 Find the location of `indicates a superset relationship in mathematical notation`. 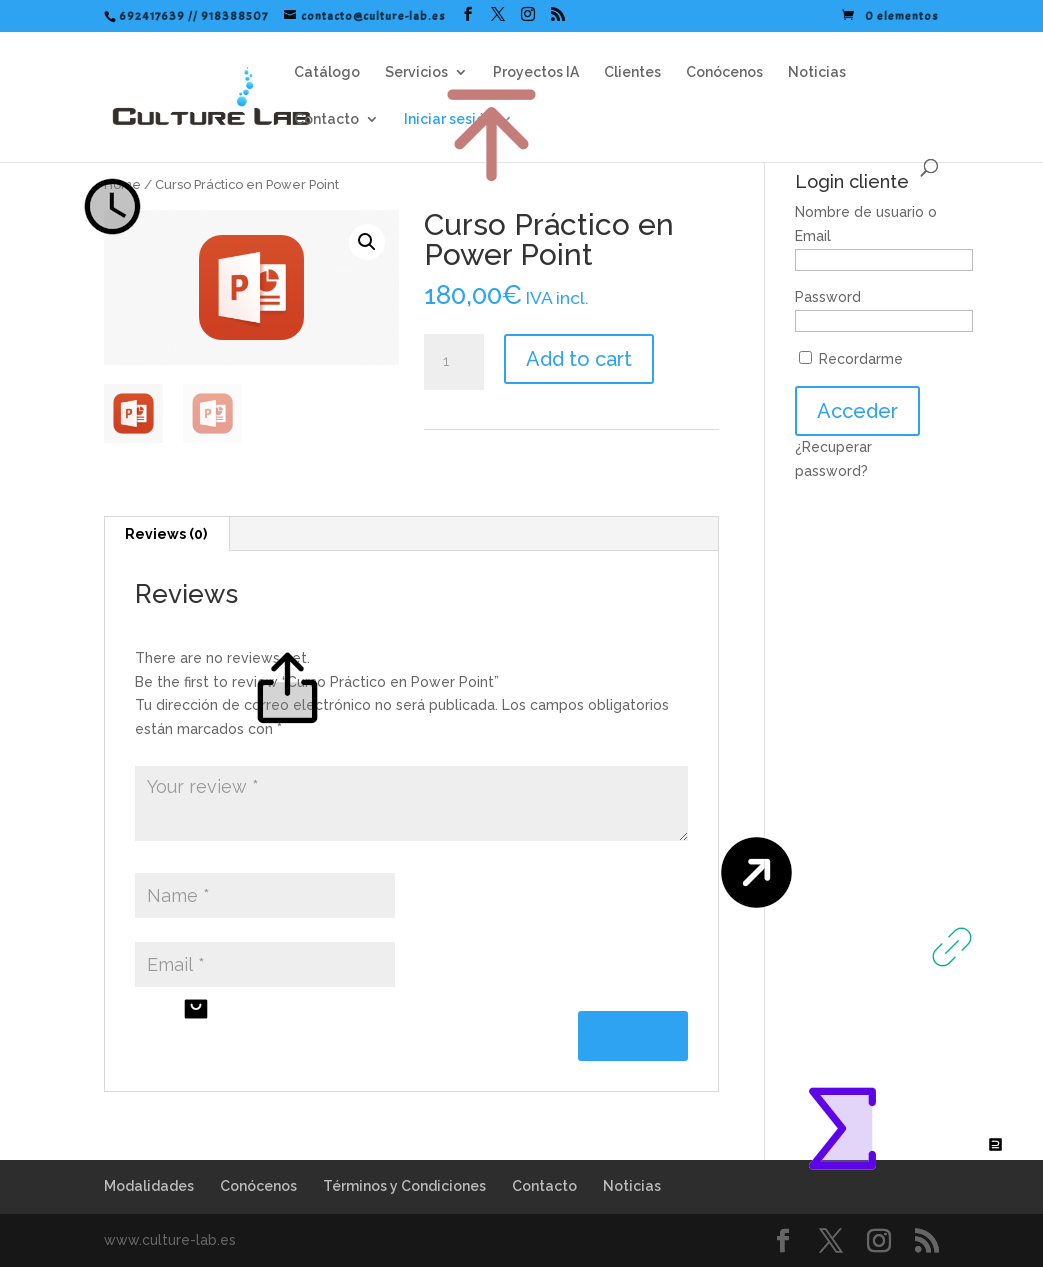

indicates a superset relationship in mathematical notation is located at coordinates (995, 1144).